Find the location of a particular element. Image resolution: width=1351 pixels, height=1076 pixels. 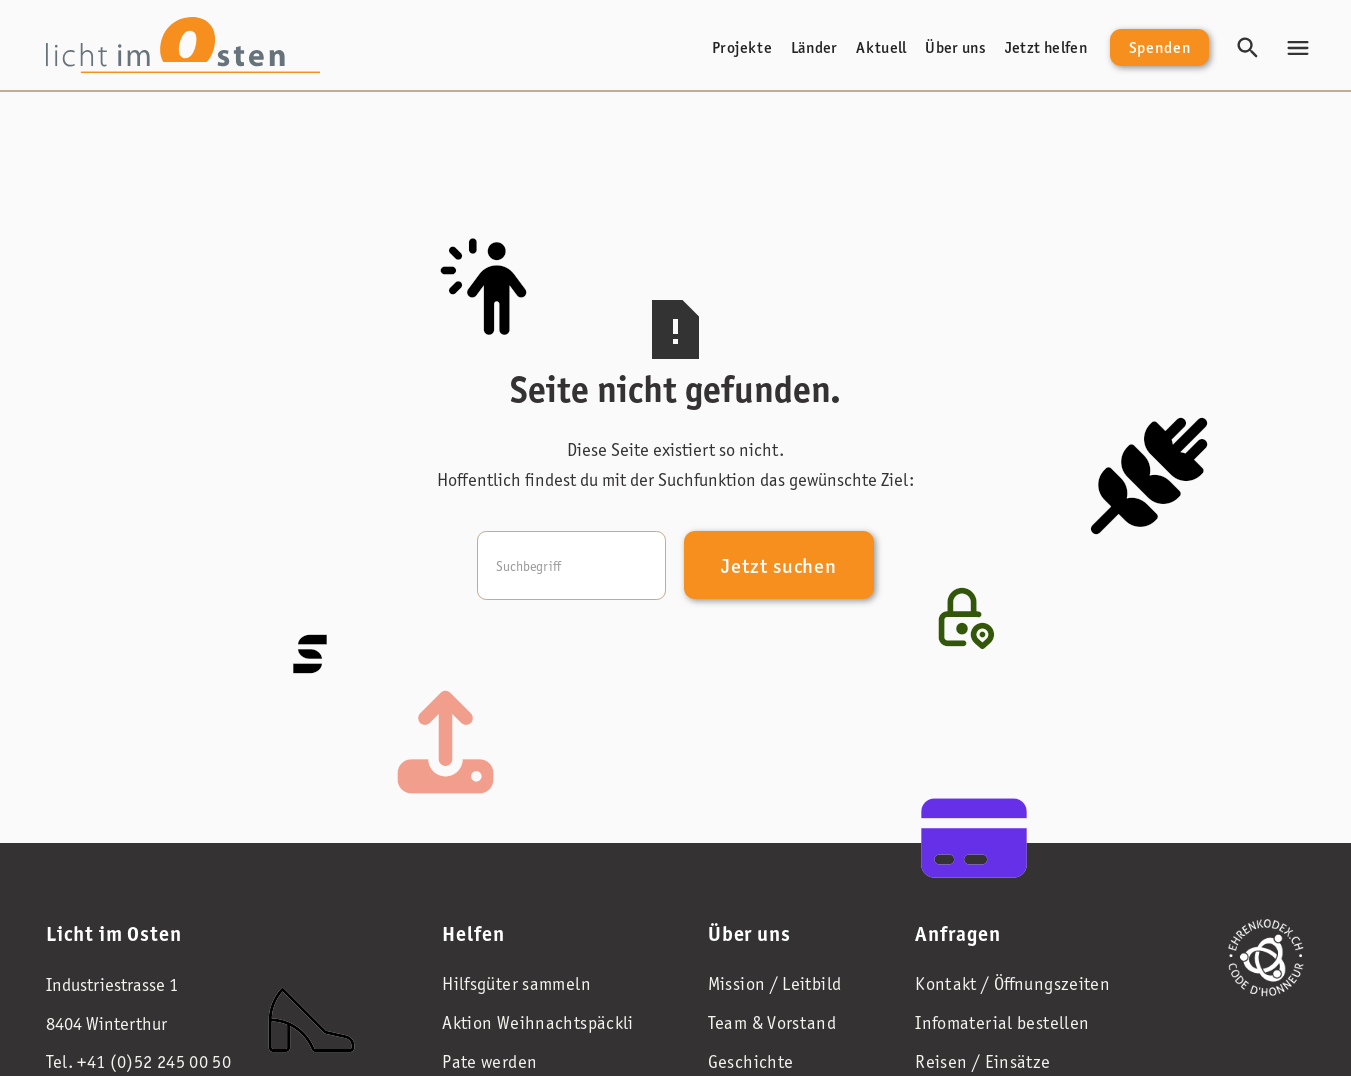

upload a file or document is located at coordinates (445, 745).